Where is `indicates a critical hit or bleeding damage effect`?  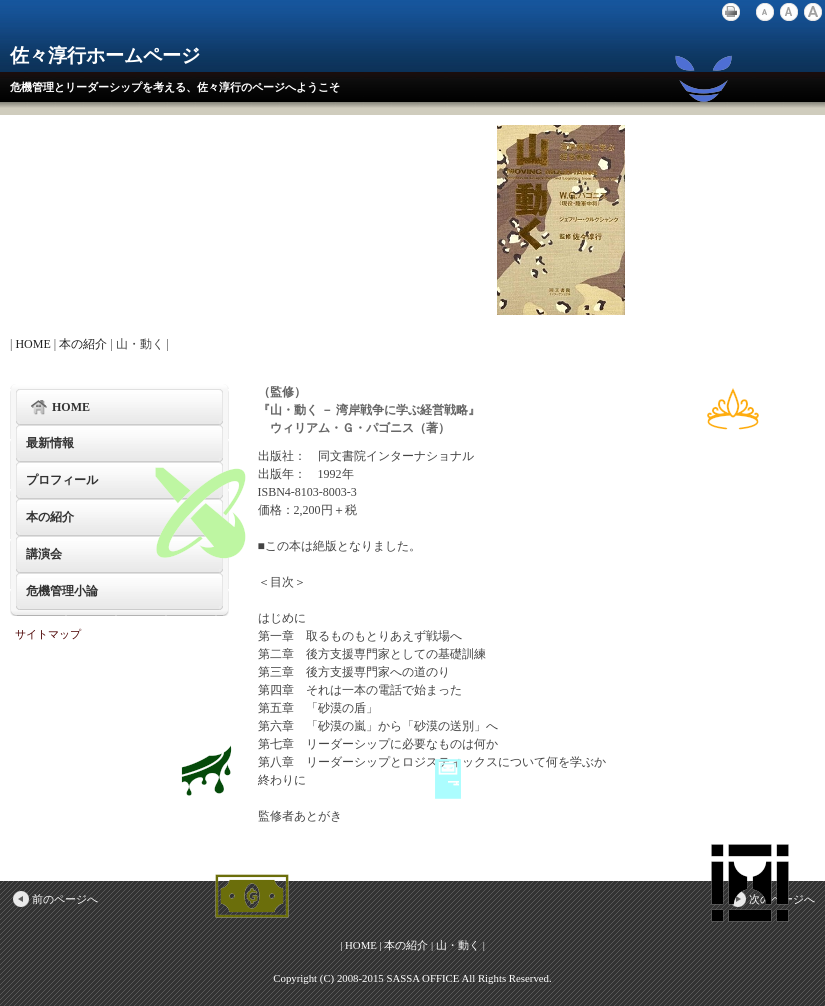 indicates a critical hit or bleeding damage effect is located at coordinates (206, 770).